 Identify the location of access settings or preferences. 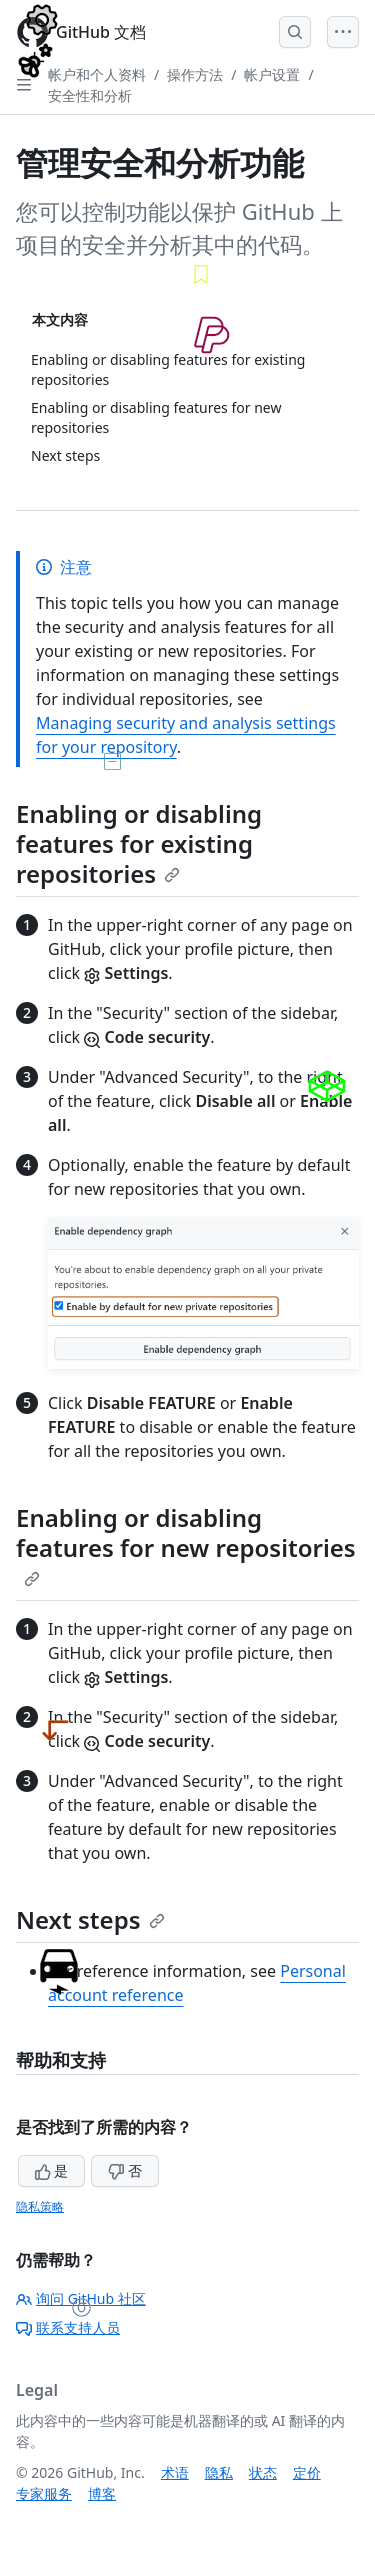
(42, 20).